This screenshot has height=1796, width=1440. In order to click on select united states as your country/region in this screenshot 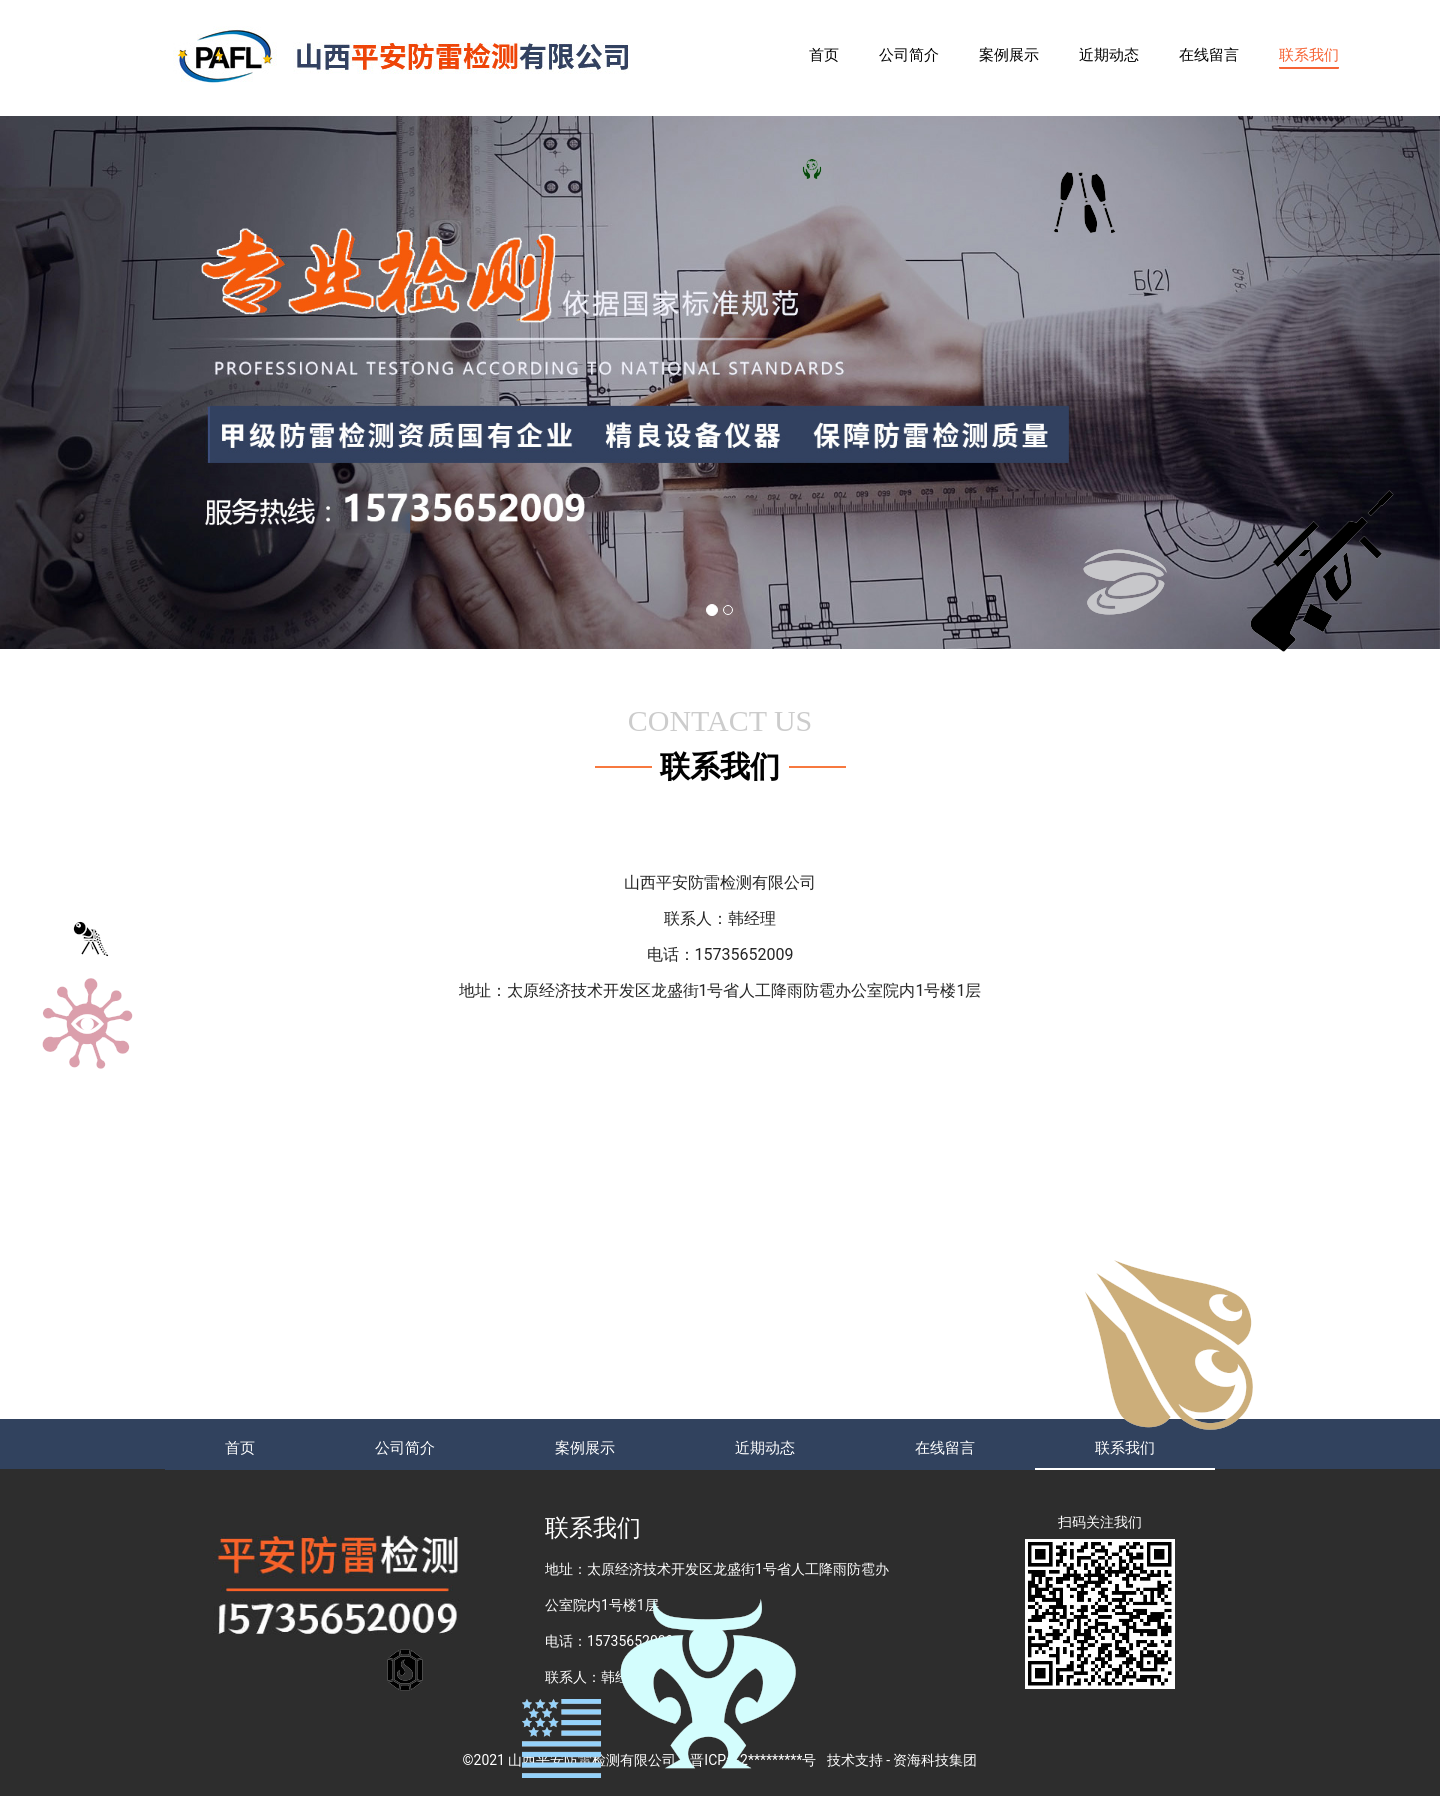, I will do `click(561, 1738)`.